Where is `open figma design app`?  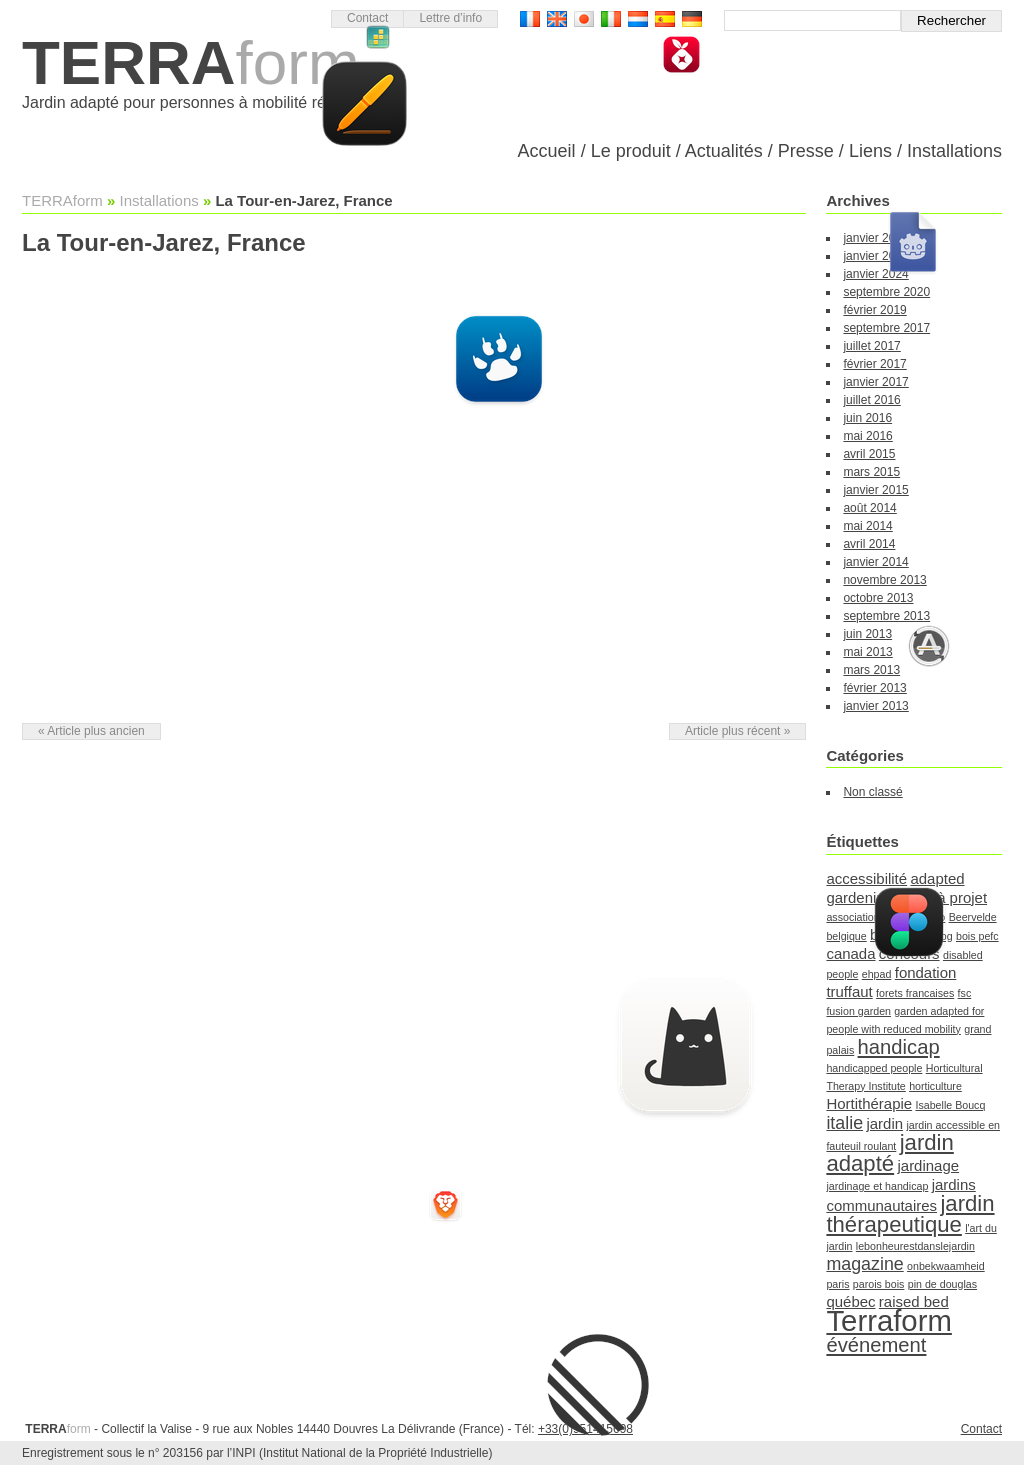
open figma design app is located at coordinates (909, 922).